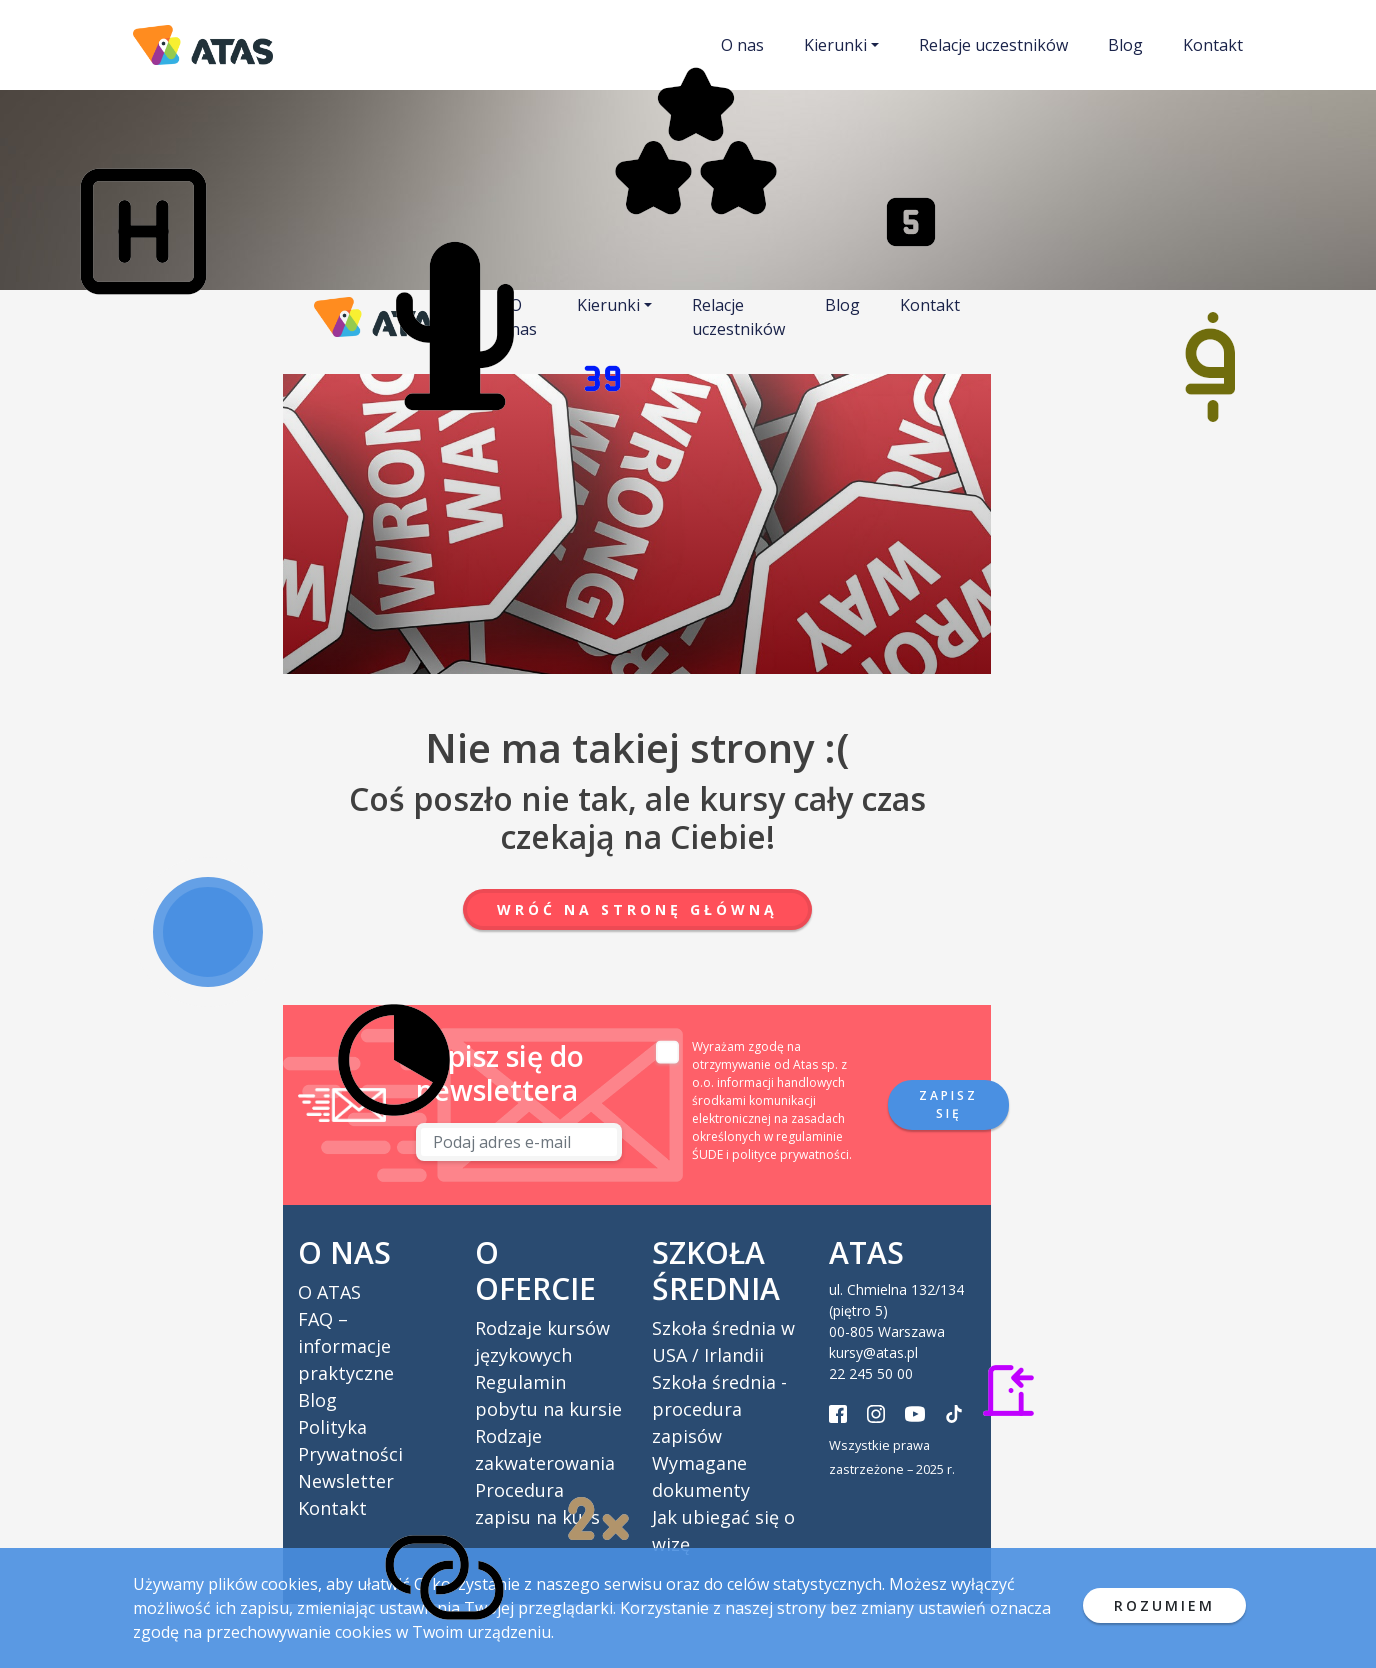 This screenshot has width=1376, height=1668. I want to click on indicates Afghan afghani currency, so click(1213, 367).